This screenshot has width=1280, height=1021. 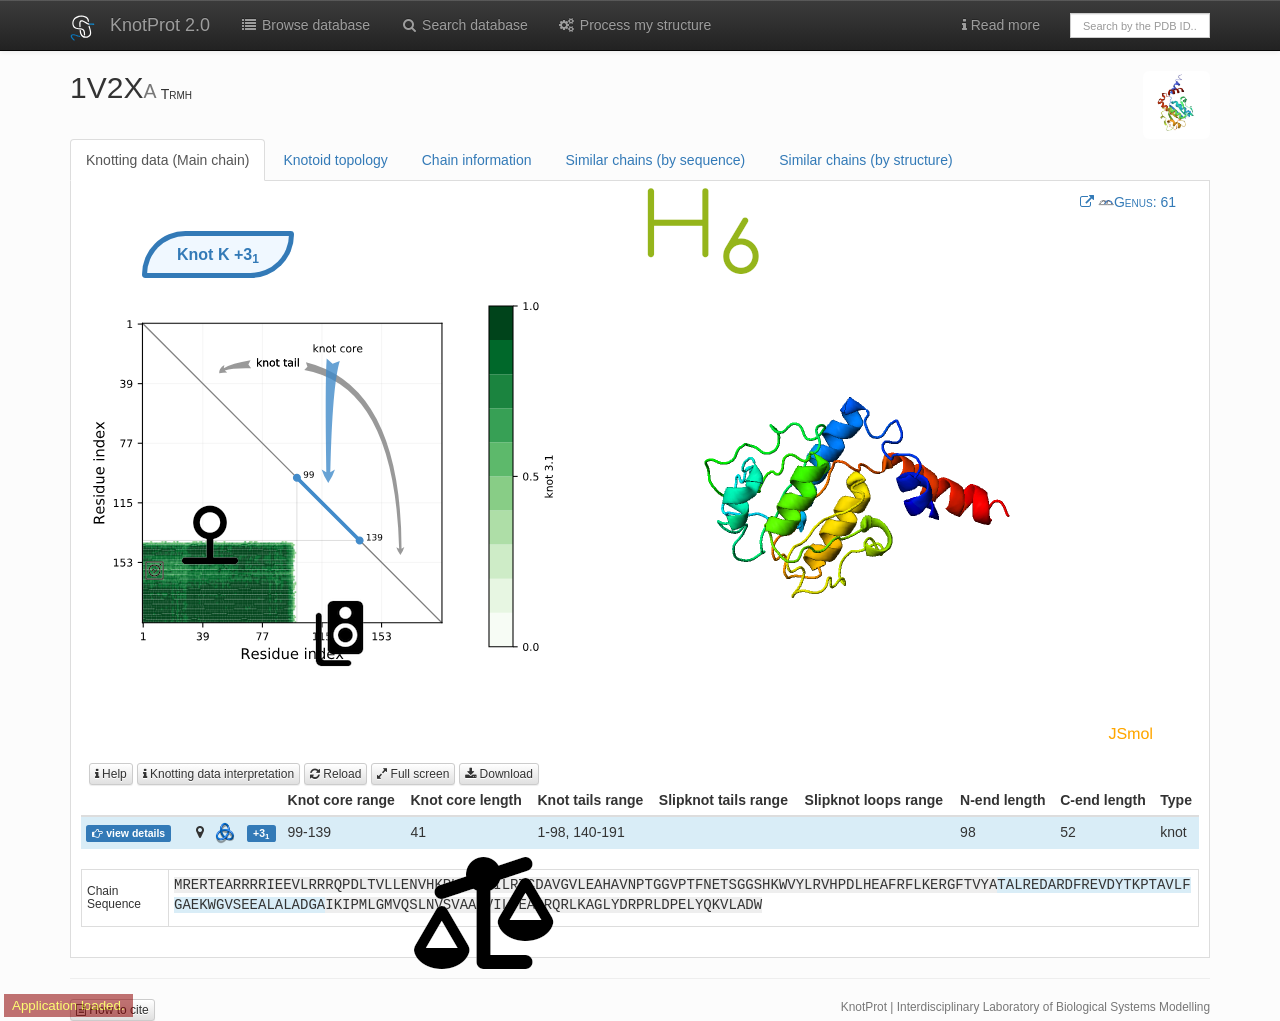 I want to click on indicates an imbalanced or unequal comparison, so click(x=484, y=913).